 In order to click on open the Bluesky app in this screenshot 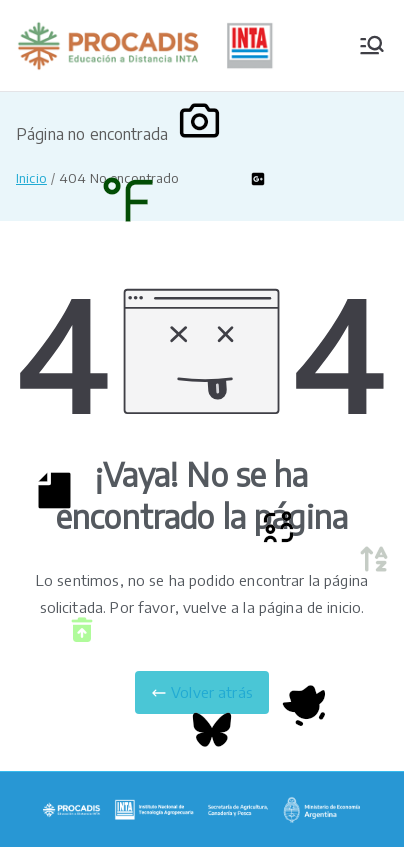, I will do `click(212, 729)`.